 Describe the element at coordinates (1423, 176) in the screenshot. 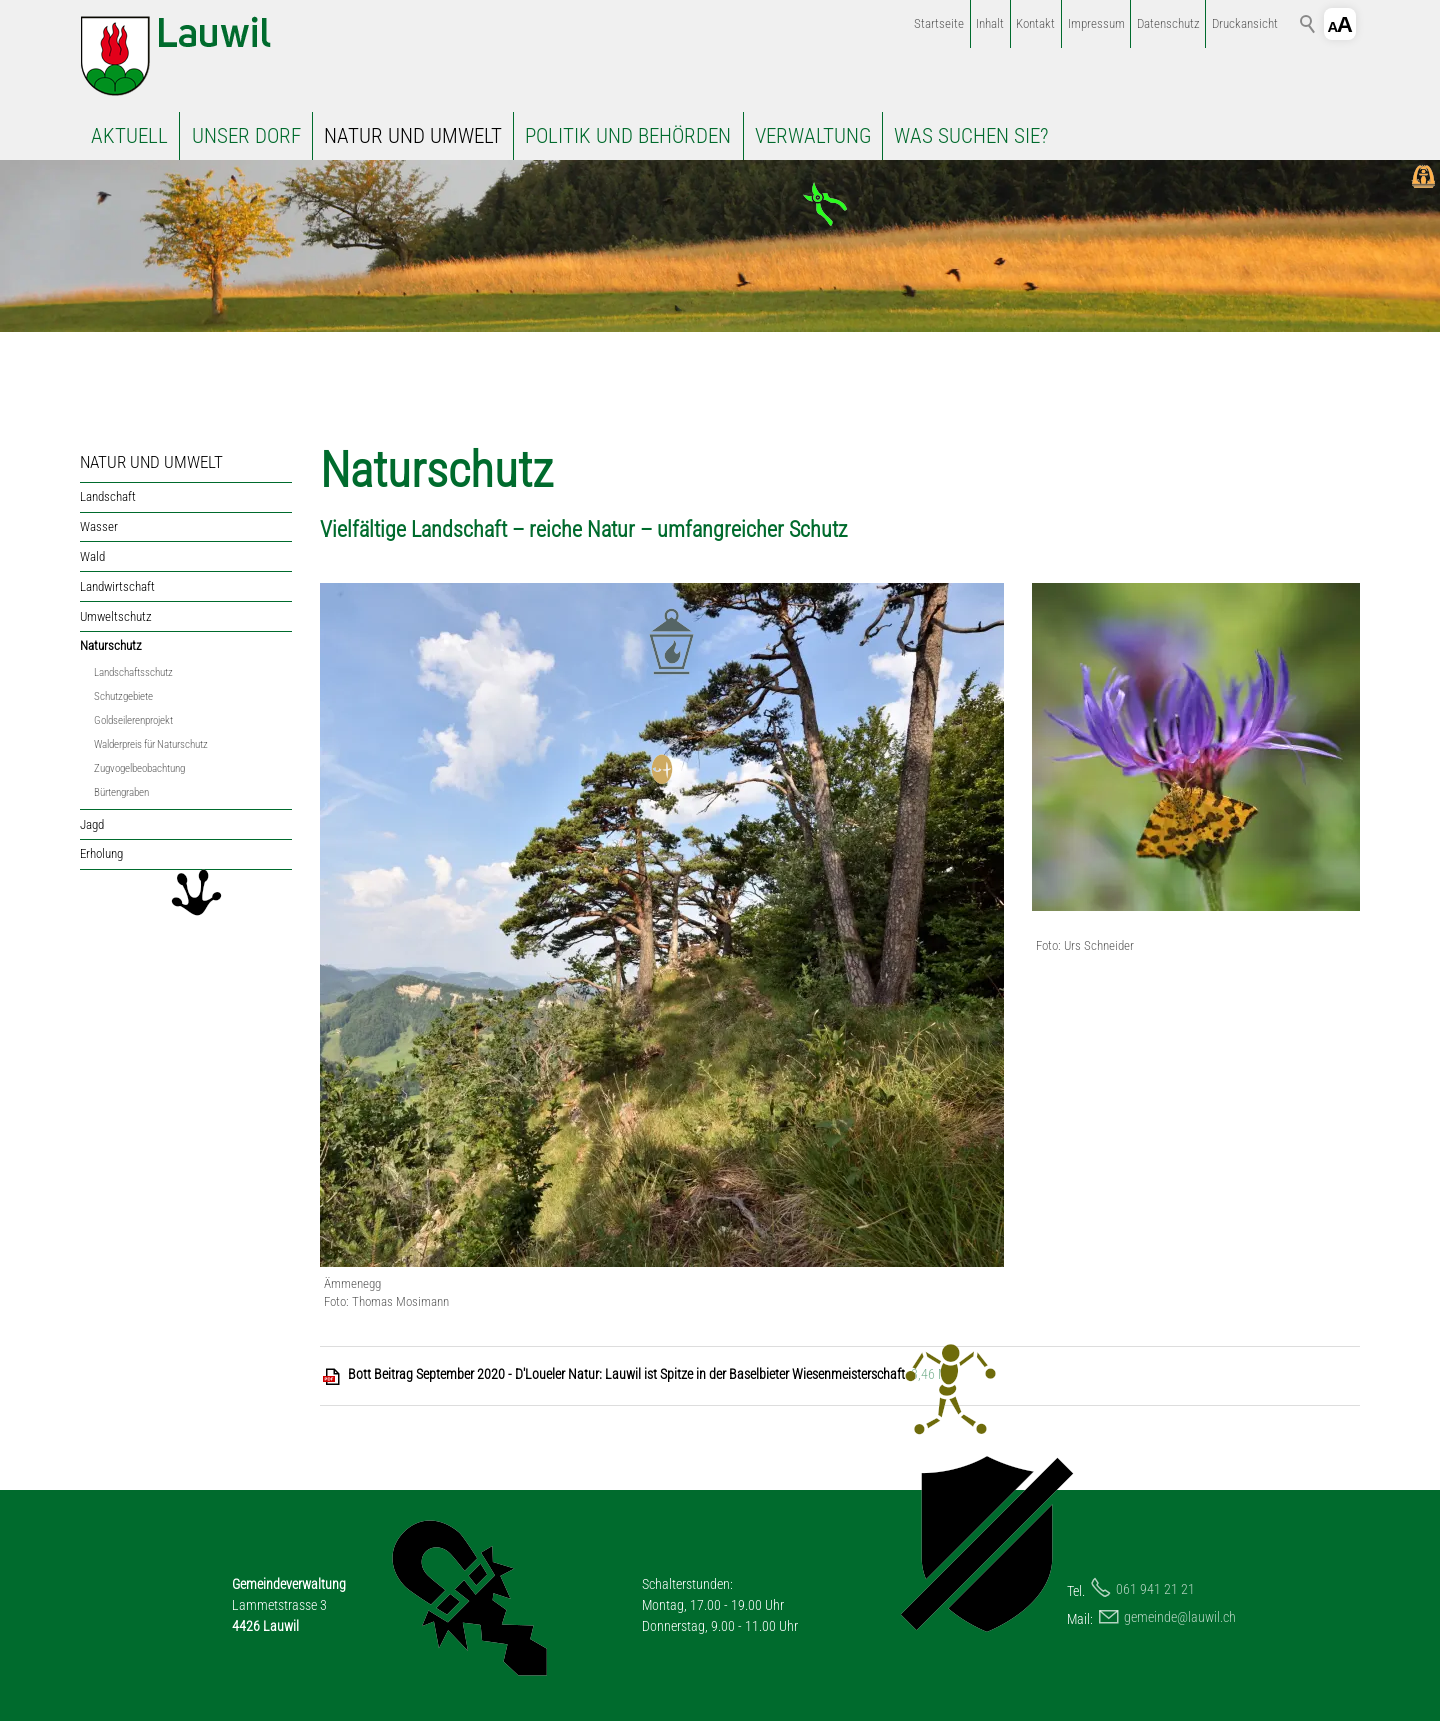

I see `locate nearby water fountains or drinking water` at that location.